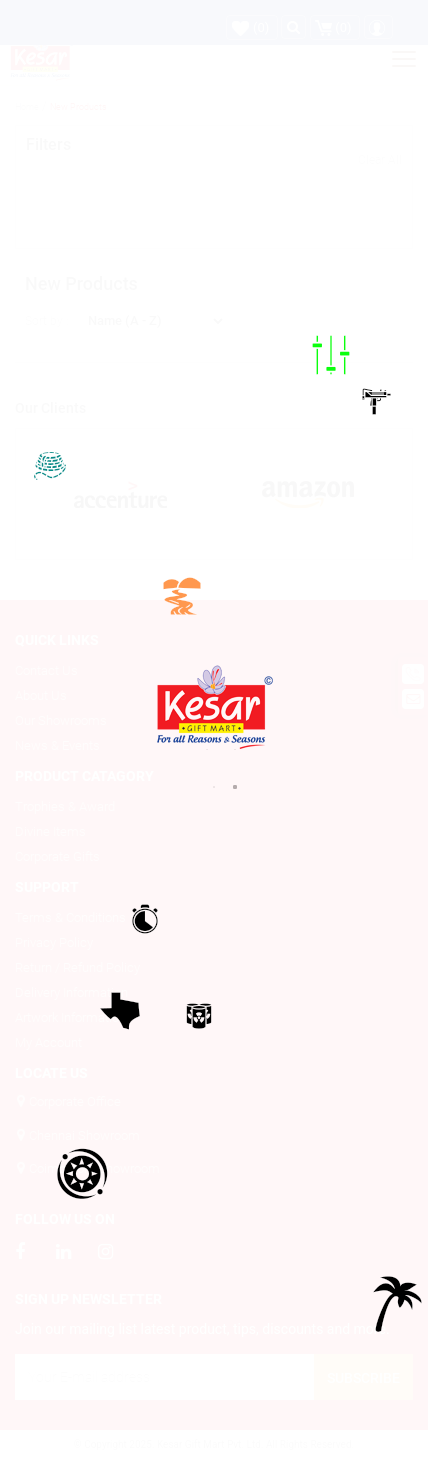  What do you see at coordinates (120, 1011) in the screenshot?
I see `select texas as your region or state` at bounding box center [120, 1011].